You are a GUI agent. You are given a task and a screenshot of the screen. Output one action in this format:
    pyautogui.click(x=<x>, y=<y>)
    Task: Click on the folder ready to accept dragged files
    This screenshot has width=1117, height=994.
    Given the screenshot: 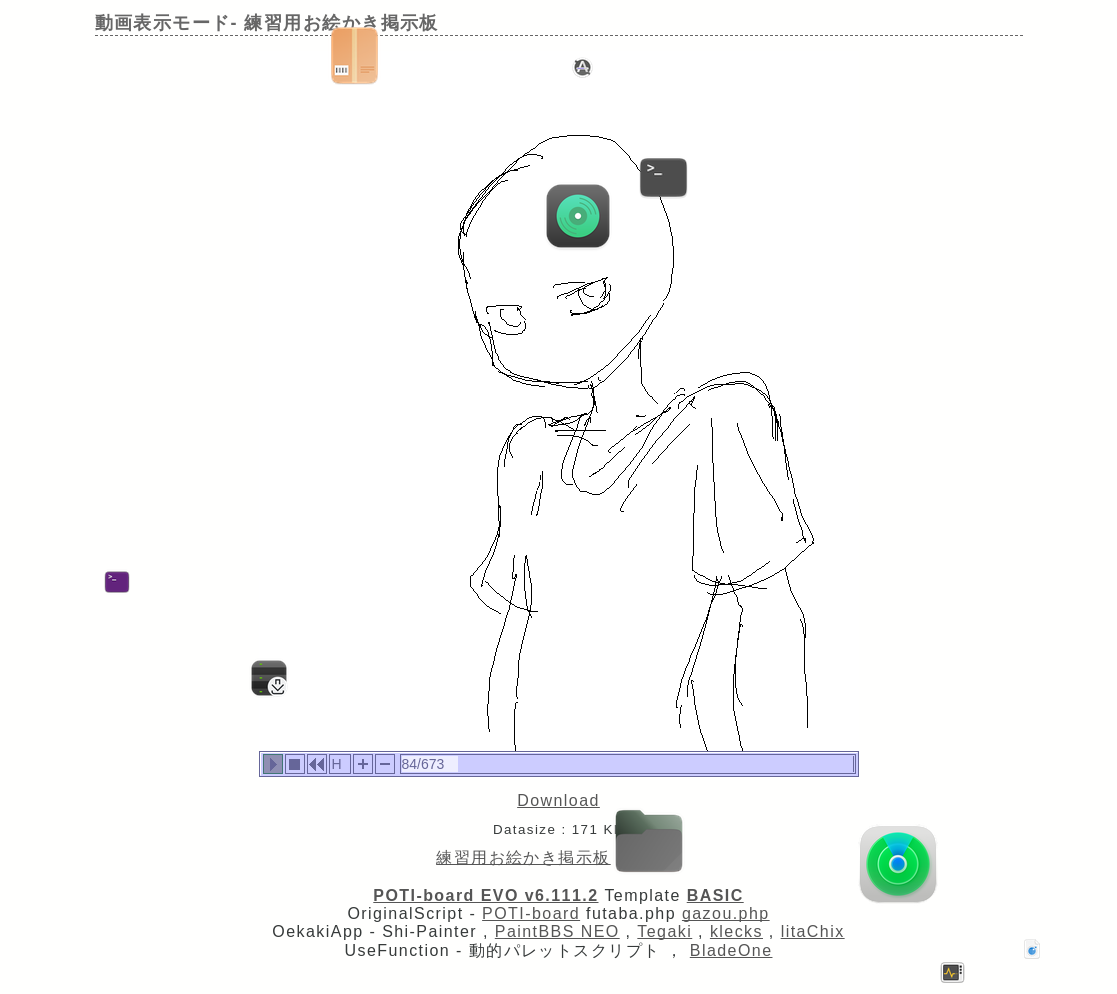 What is the action you would take?
    pyautogui.click(x=649, y=841)
    